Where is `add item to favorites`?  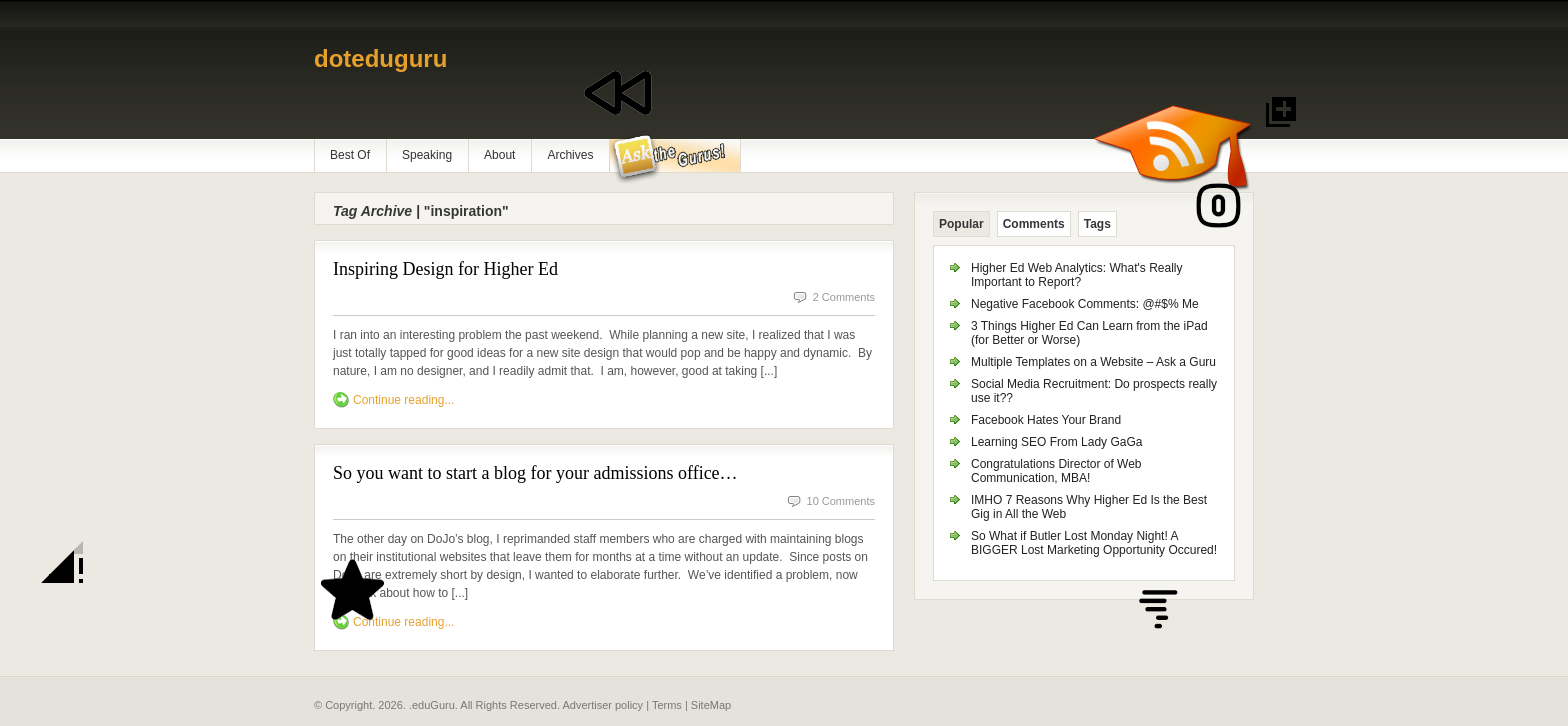 add item to favorites is located at coordinates (352, 590).